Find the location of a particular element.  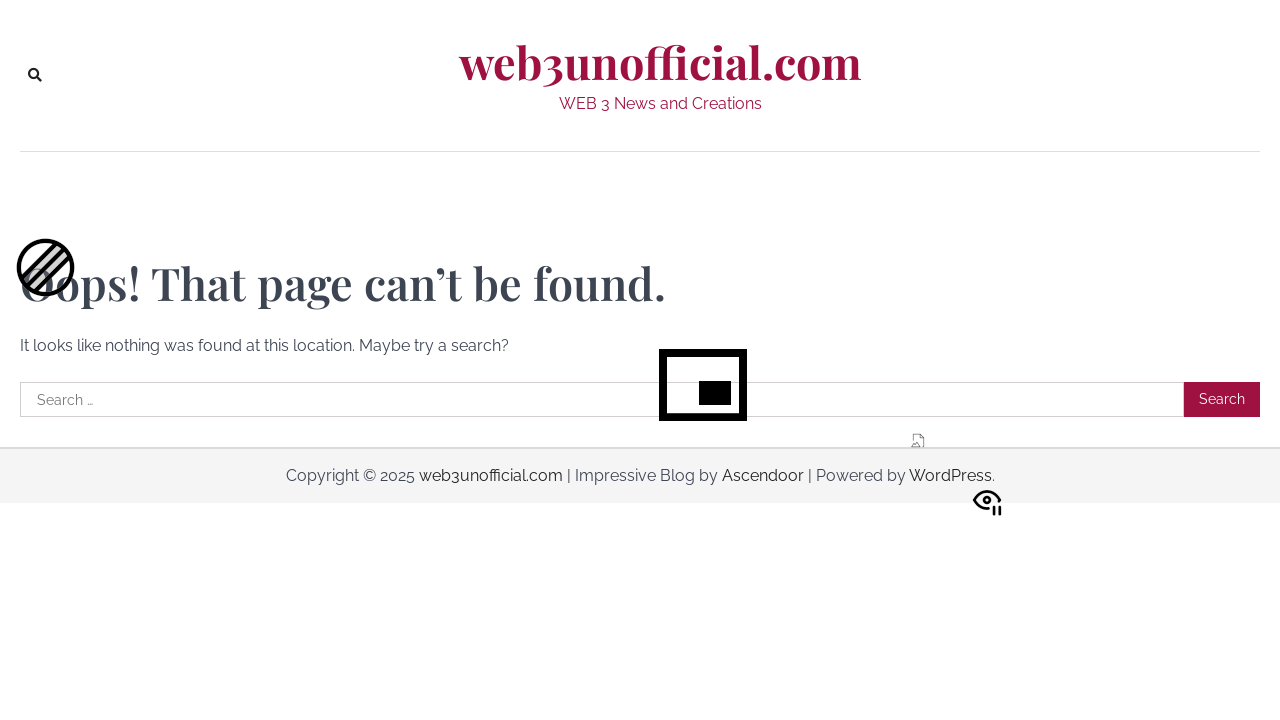

pause visibility or viewing mode is located at coordinates (987, 500).